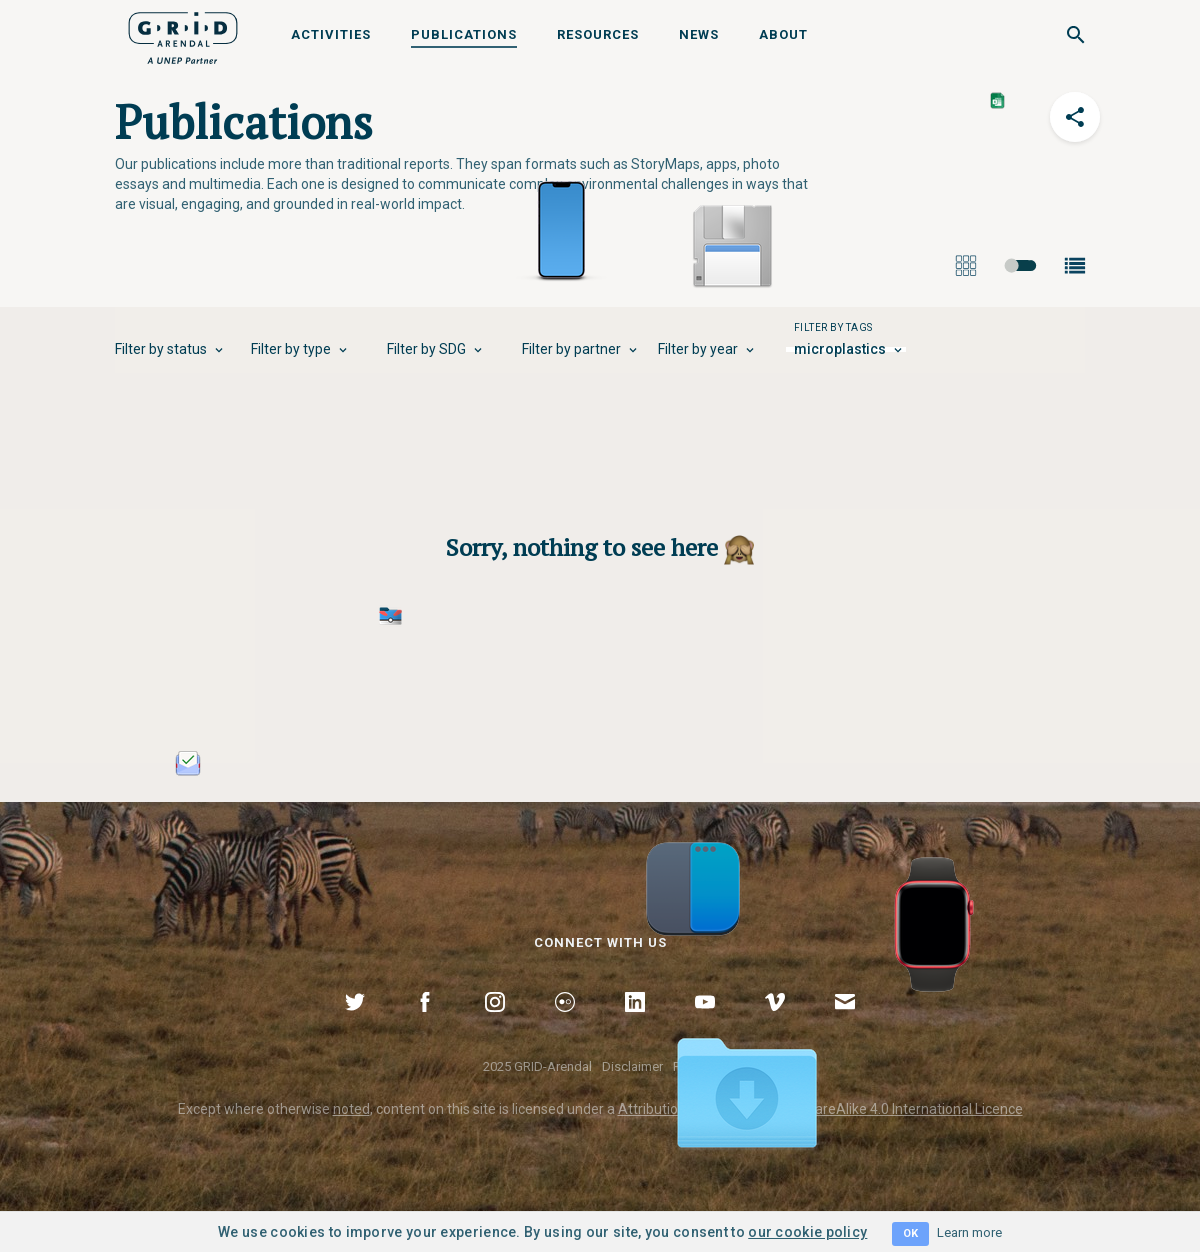 The width and height of the screenshot is (1200, 1252). I want to click on magneto-optical disk drive or storage device, so click(732, 246).